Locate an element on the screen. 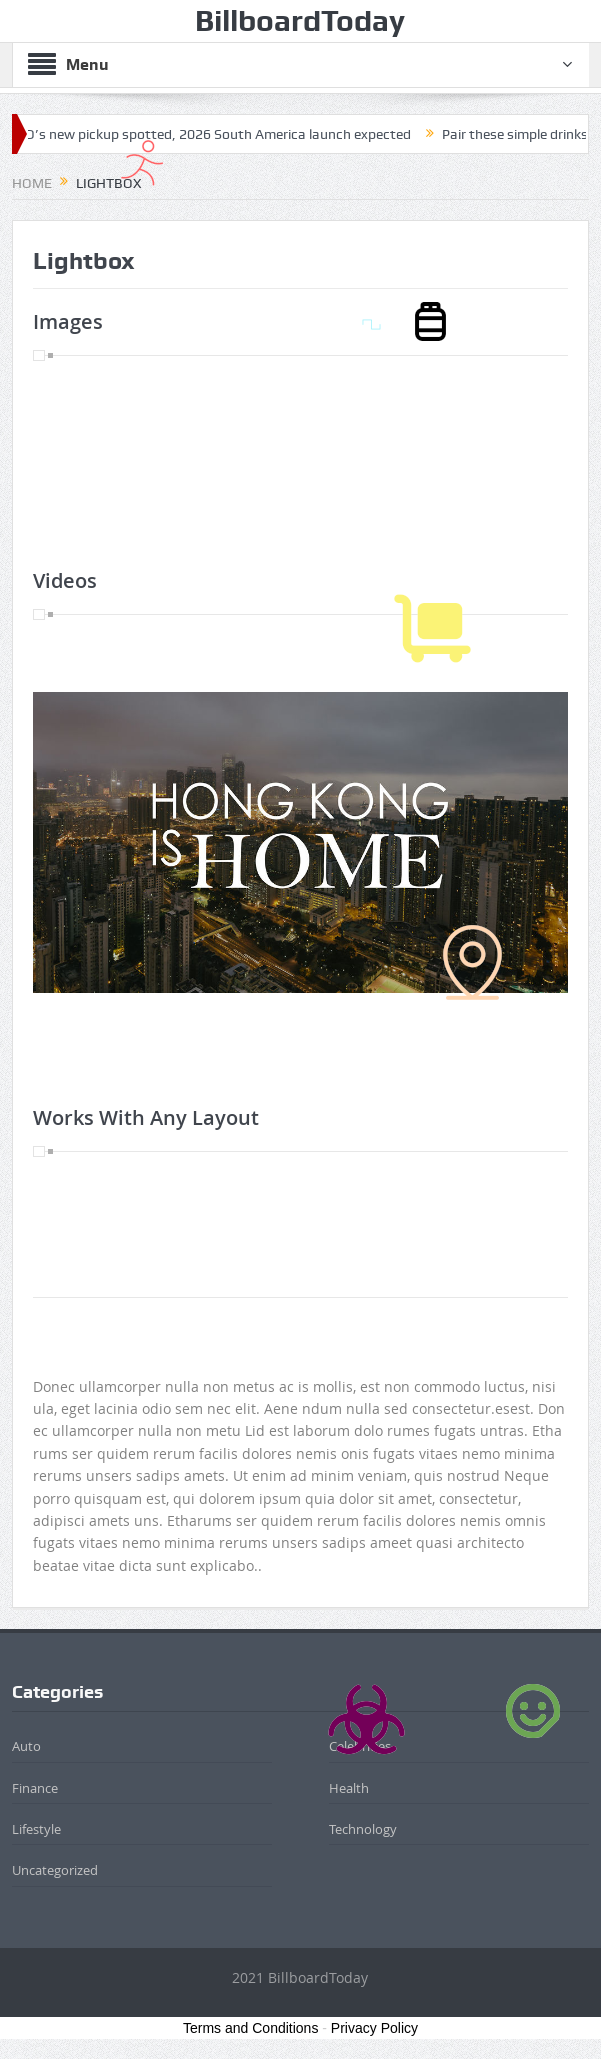 The width and height of the screenshot is (601, 2059). indicates hazardous or dangerous content warning is located at coordinates (366, 1721).